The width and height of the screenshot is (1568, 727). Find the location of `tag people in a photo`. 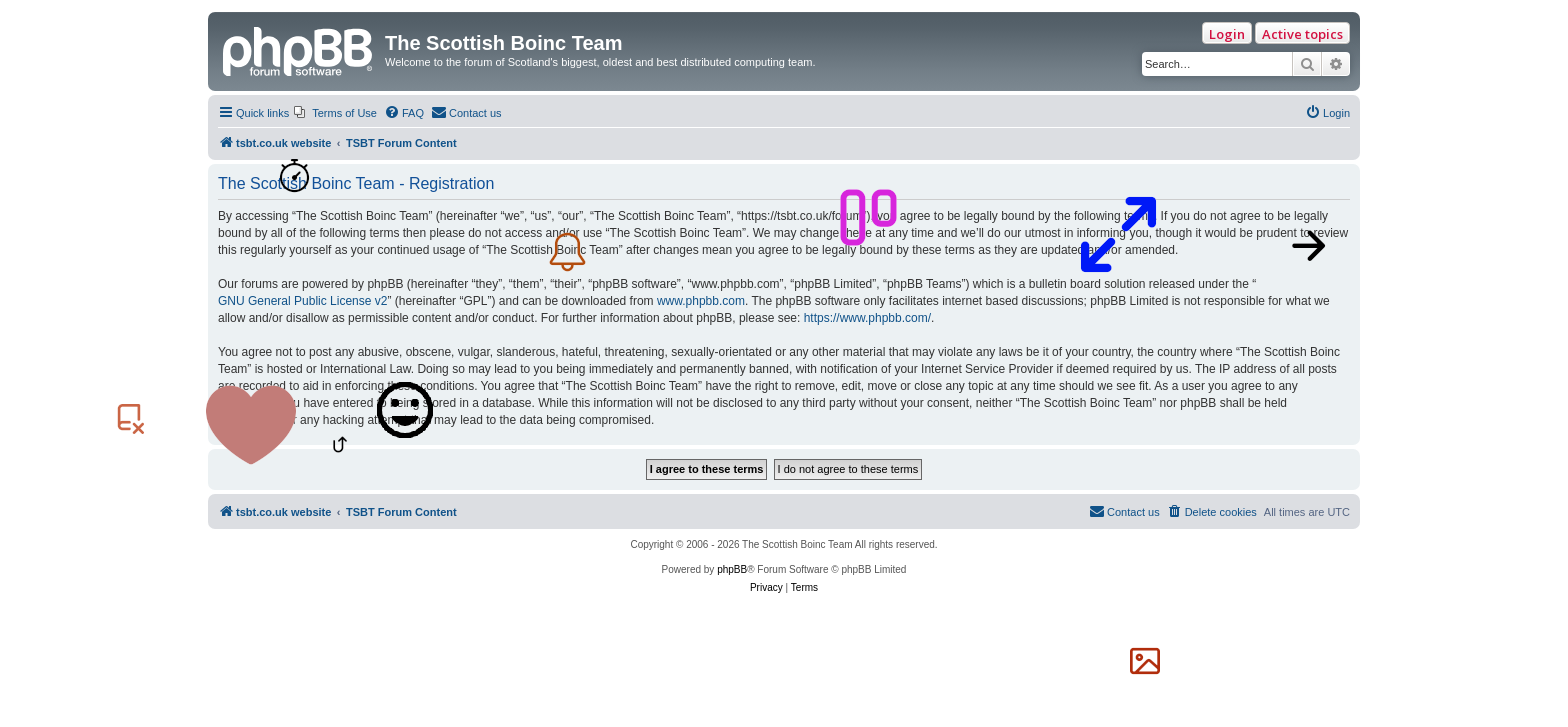

tag people in a photo is located at coordinates (405, 410).